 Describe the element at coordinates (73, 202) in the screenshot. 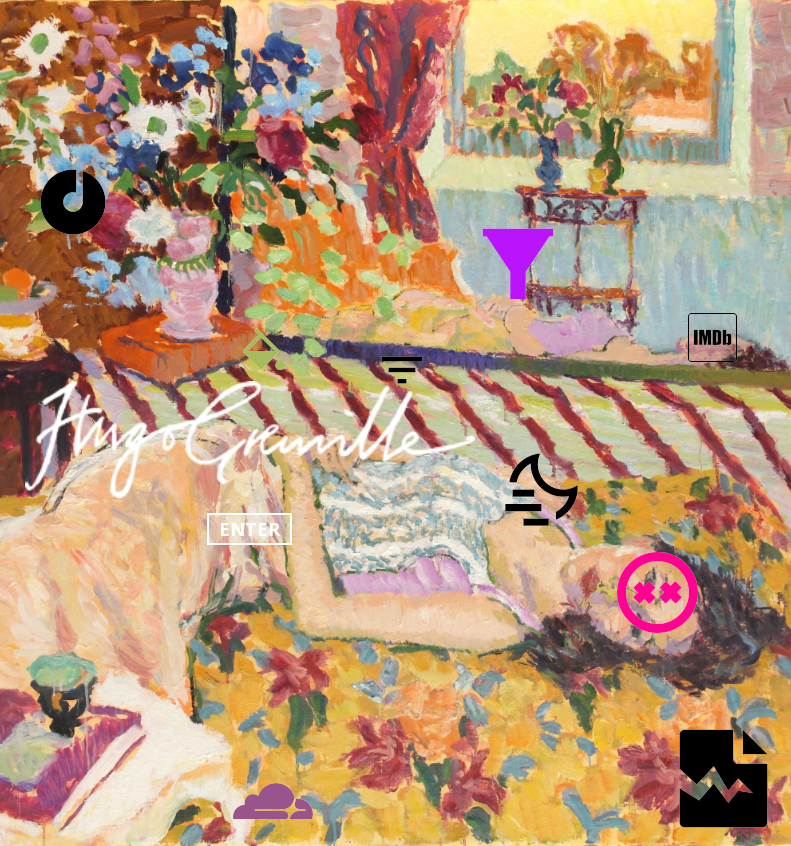

I see `play or access music library` at that location.